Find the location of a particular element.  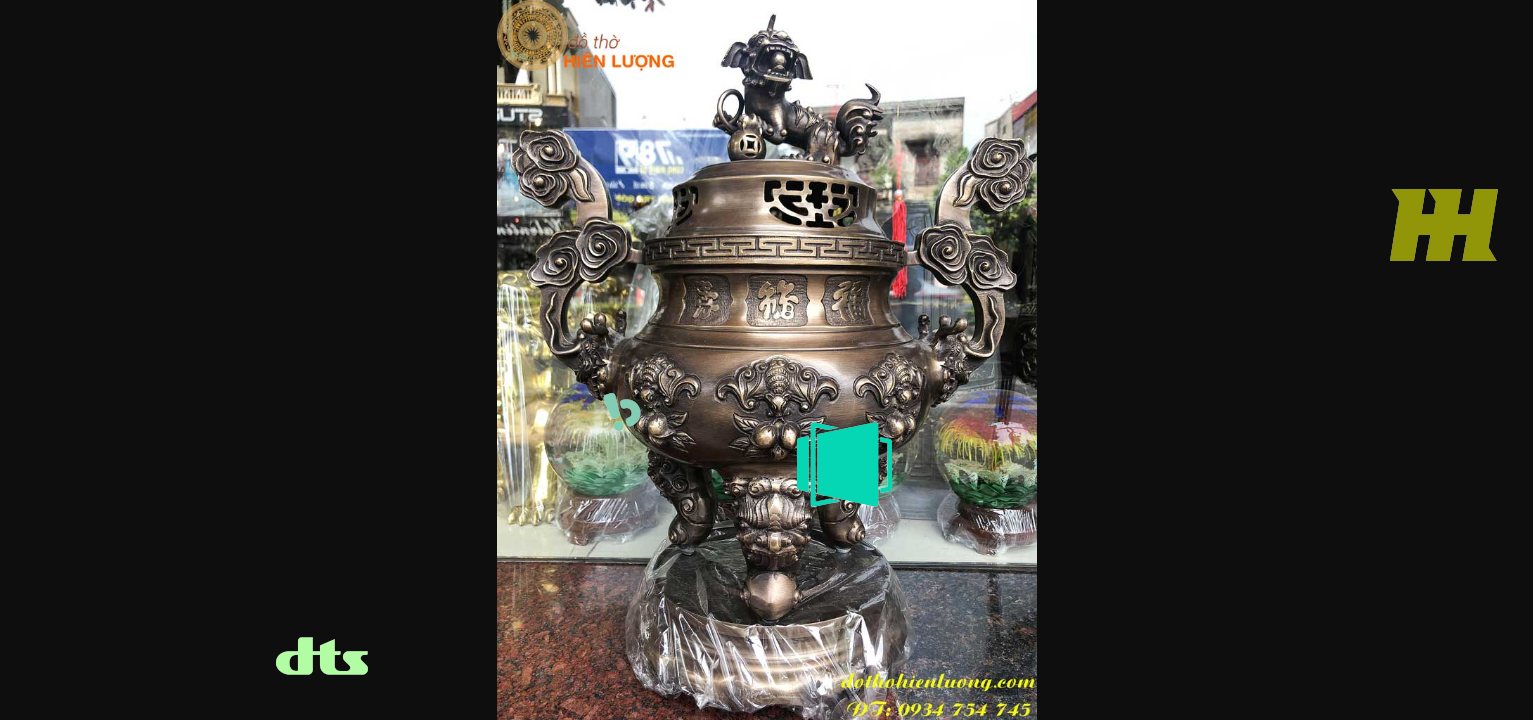

reveal.js presentation framework logo is located at coordinates (844, 464).